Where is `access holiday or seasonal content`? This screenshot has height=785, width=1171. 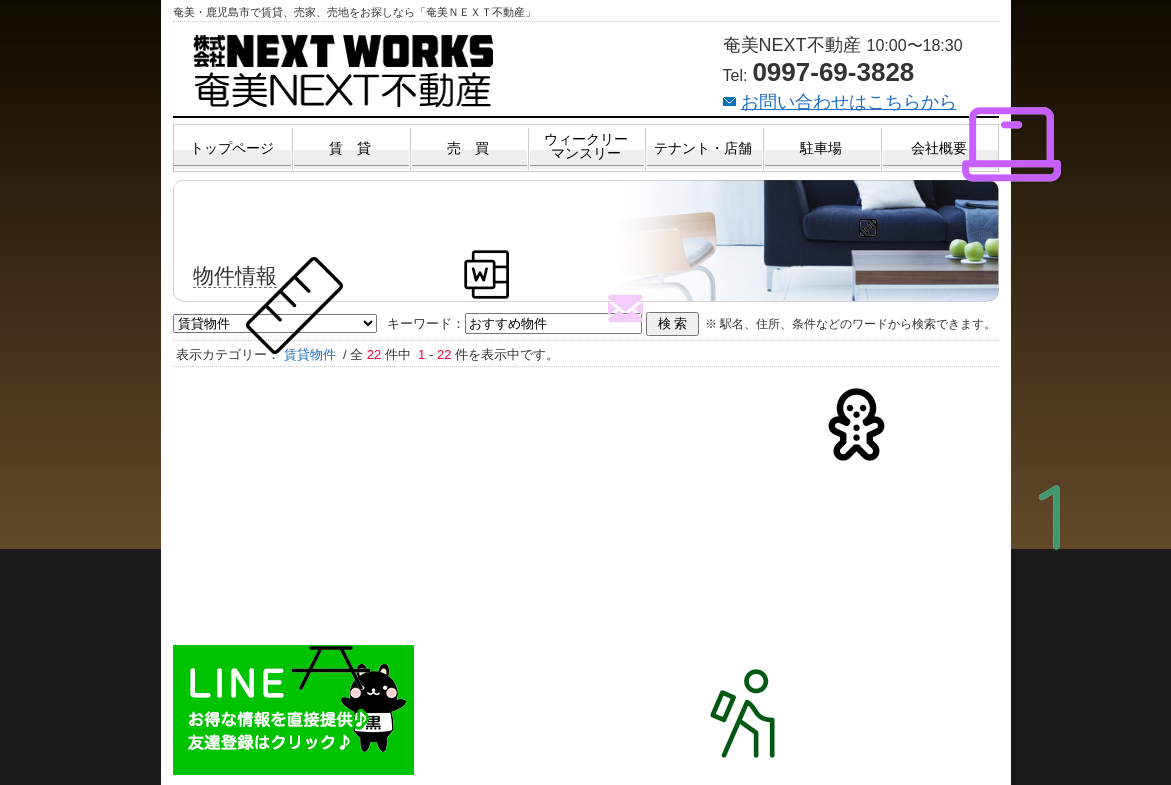
access holiday or seasonal content is located at coordinates (856, 424).